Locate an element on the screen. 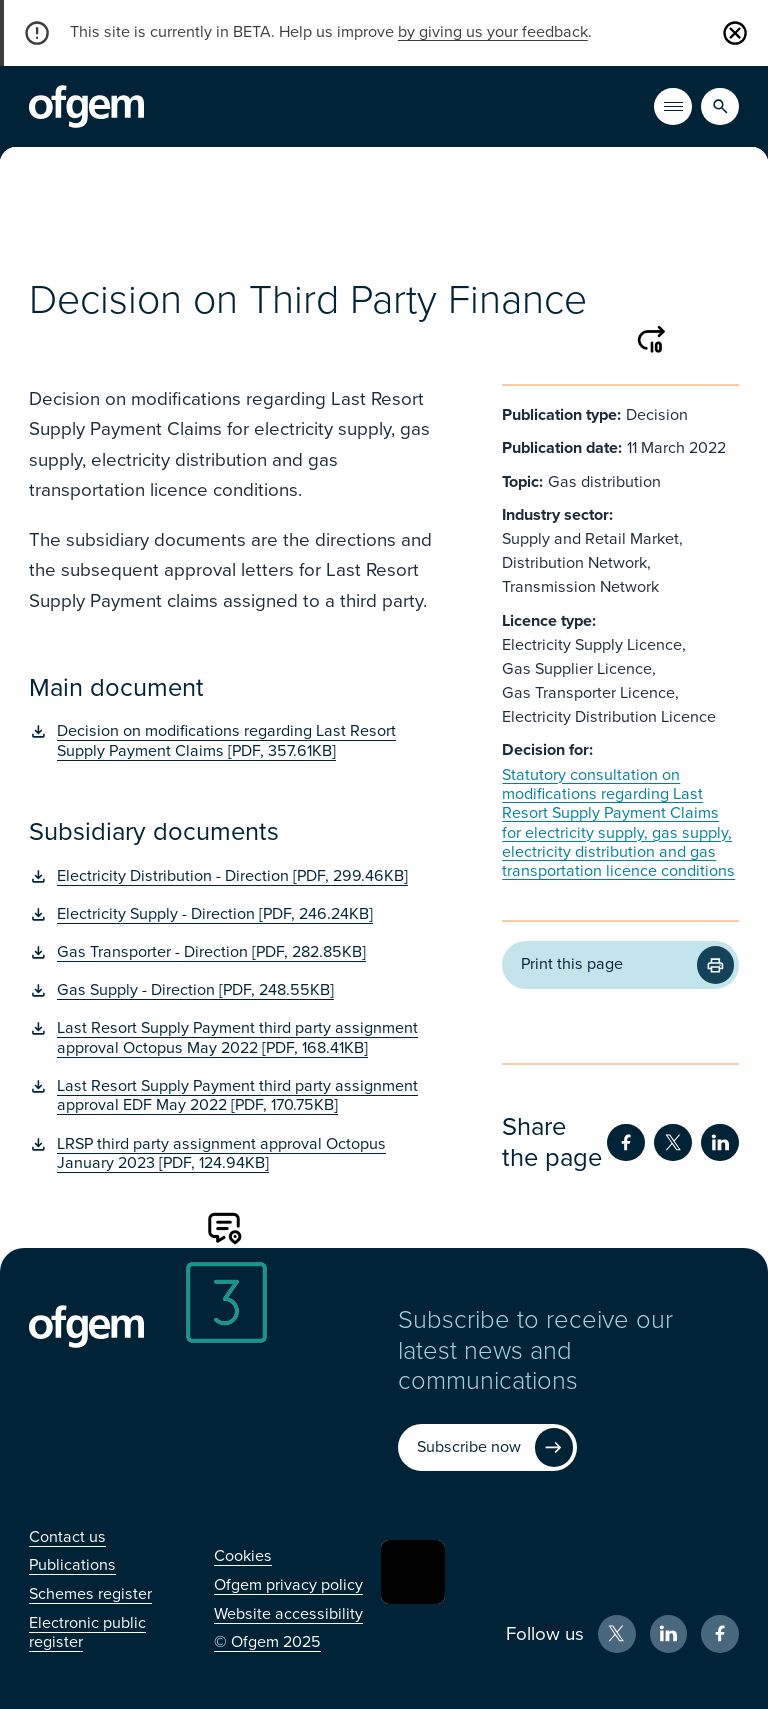  skip forward 10 seconds is located at coordinates (652, 340).